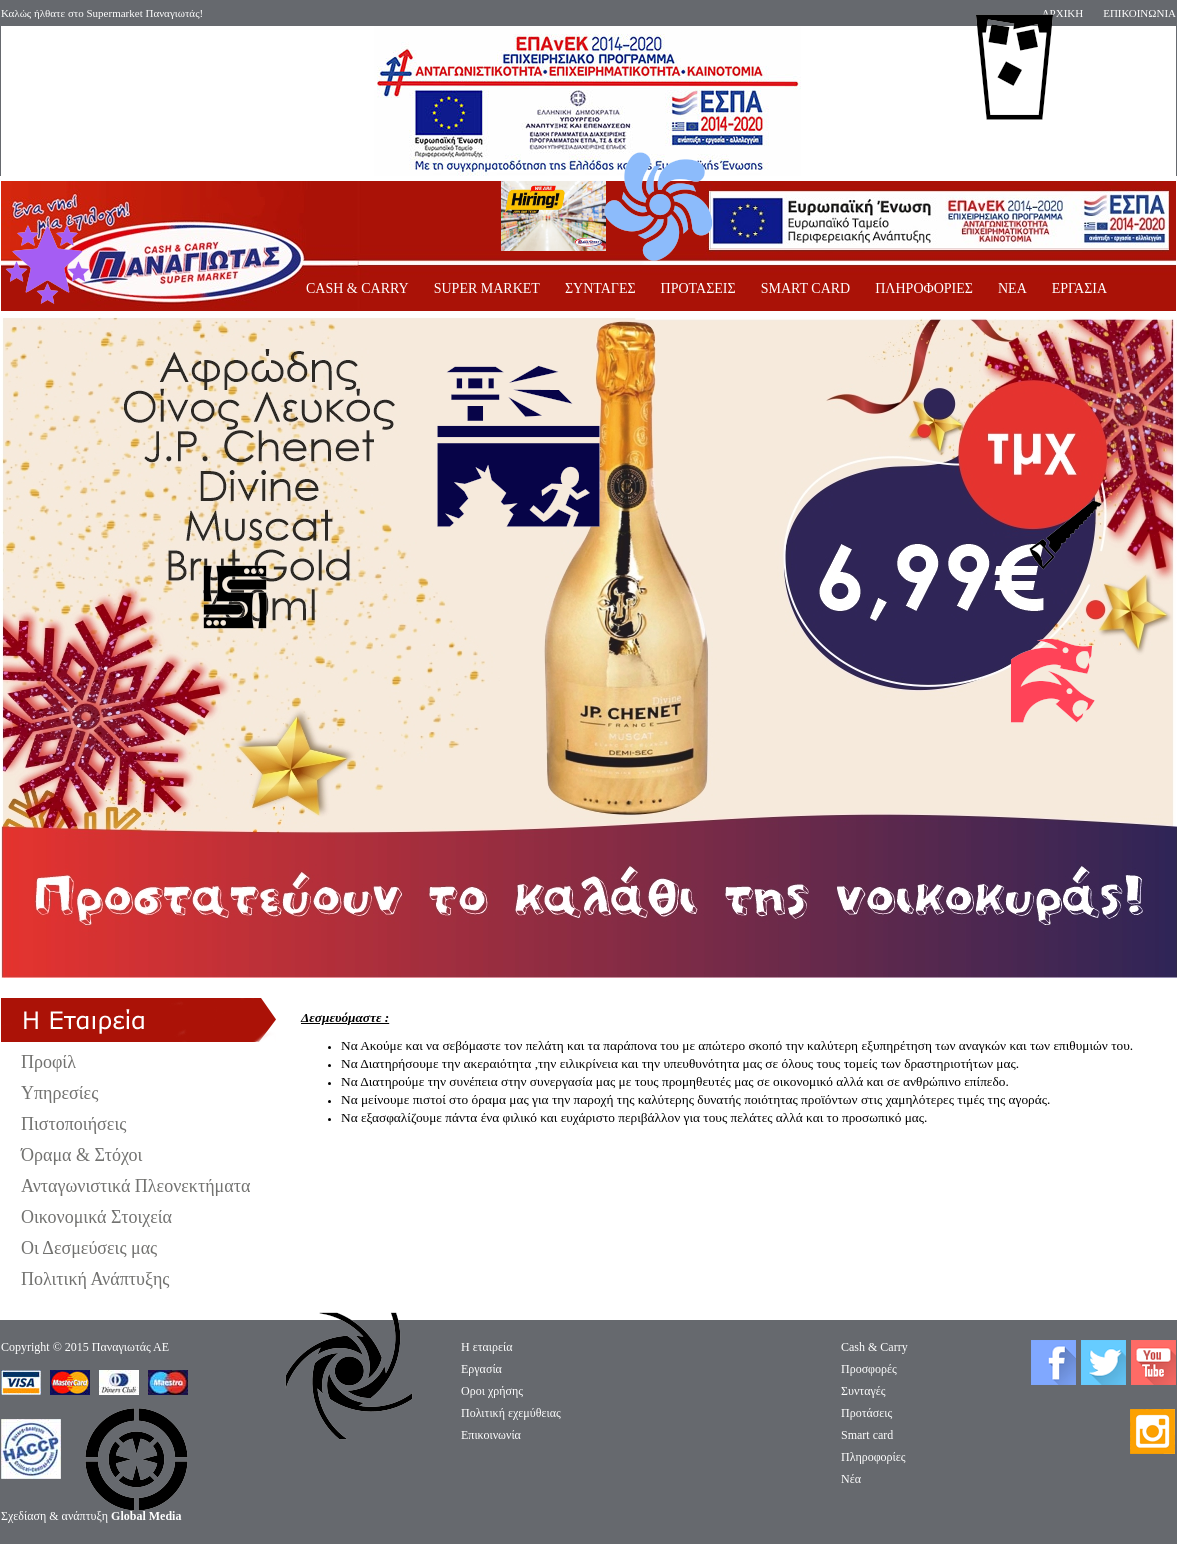 Image resolution: width=1177 pixels, height=1544 pixels. What do you see at coordinates (658, 206) in the screenshot?
I see `decorative floral element or embellishment` at bounding box center [658, 206].